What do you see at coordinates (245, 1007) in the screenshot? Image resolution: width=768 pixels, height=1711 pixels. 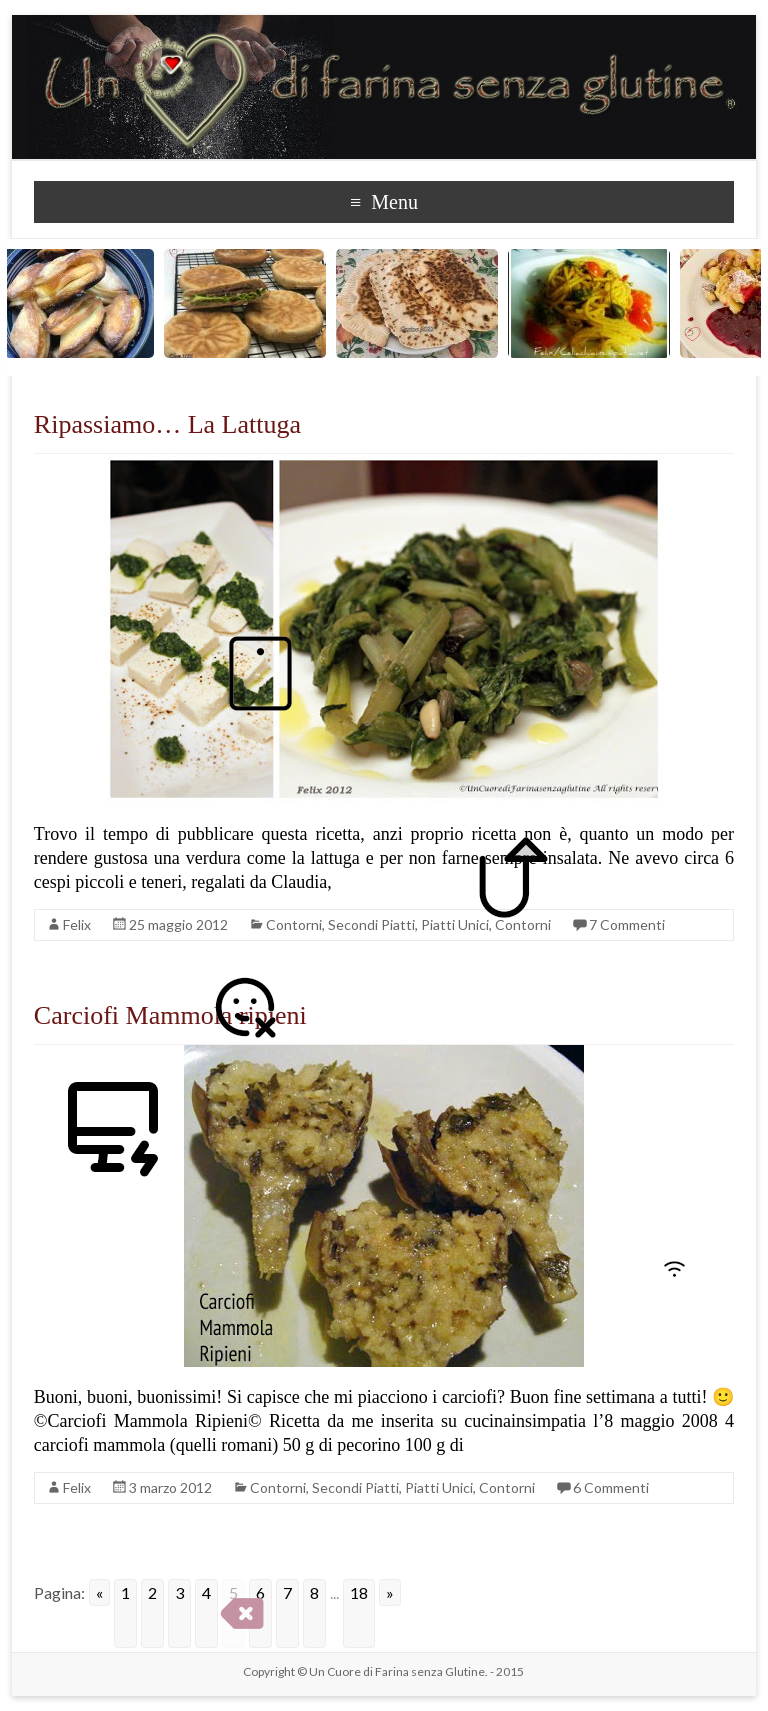 I see `remove or cancel a mood/reaction` at bounding box center [245, 1007].